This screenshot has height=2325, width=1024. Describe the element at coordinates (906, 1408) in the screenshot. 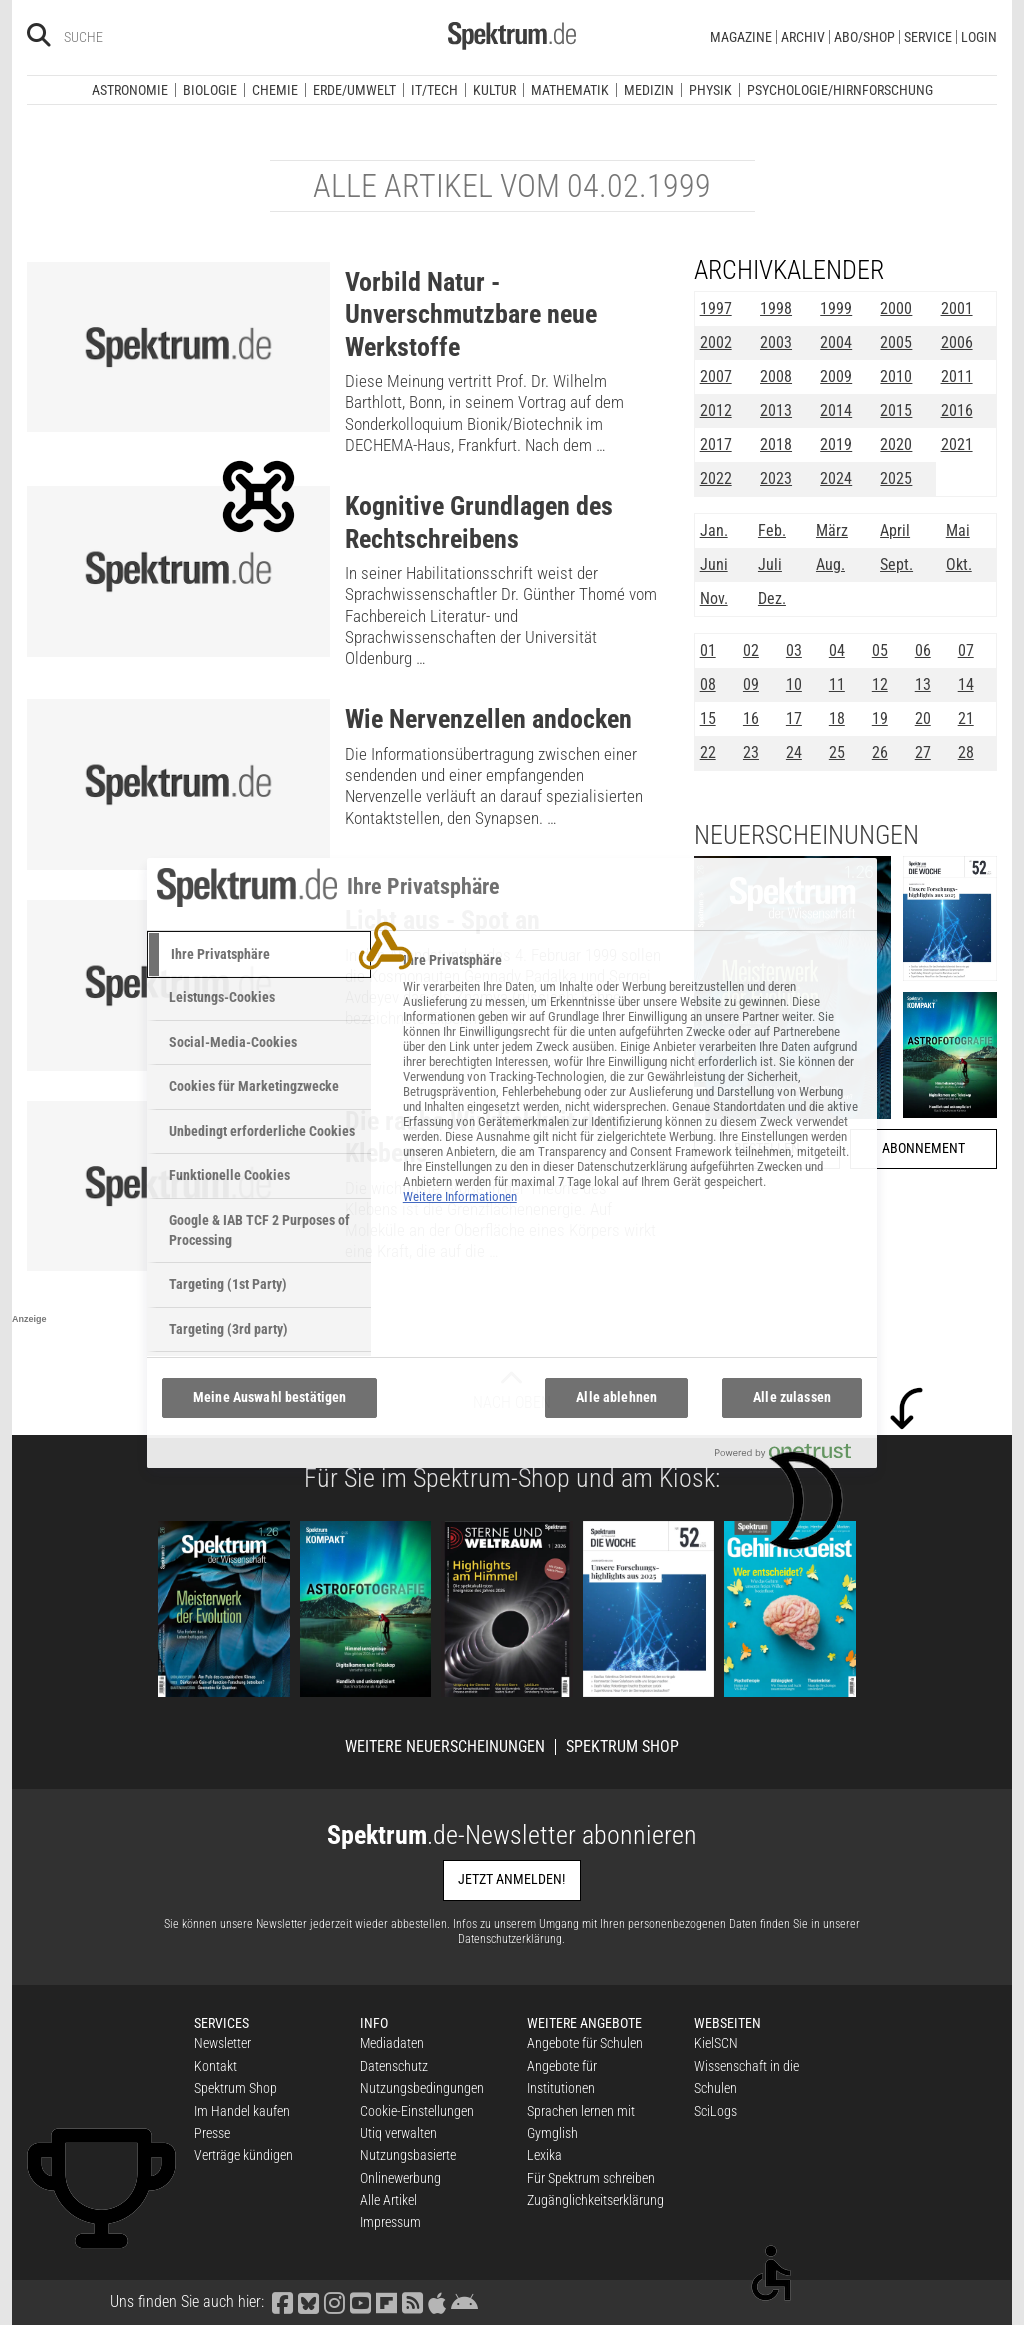

I see `go back and down in navigation` at that location.